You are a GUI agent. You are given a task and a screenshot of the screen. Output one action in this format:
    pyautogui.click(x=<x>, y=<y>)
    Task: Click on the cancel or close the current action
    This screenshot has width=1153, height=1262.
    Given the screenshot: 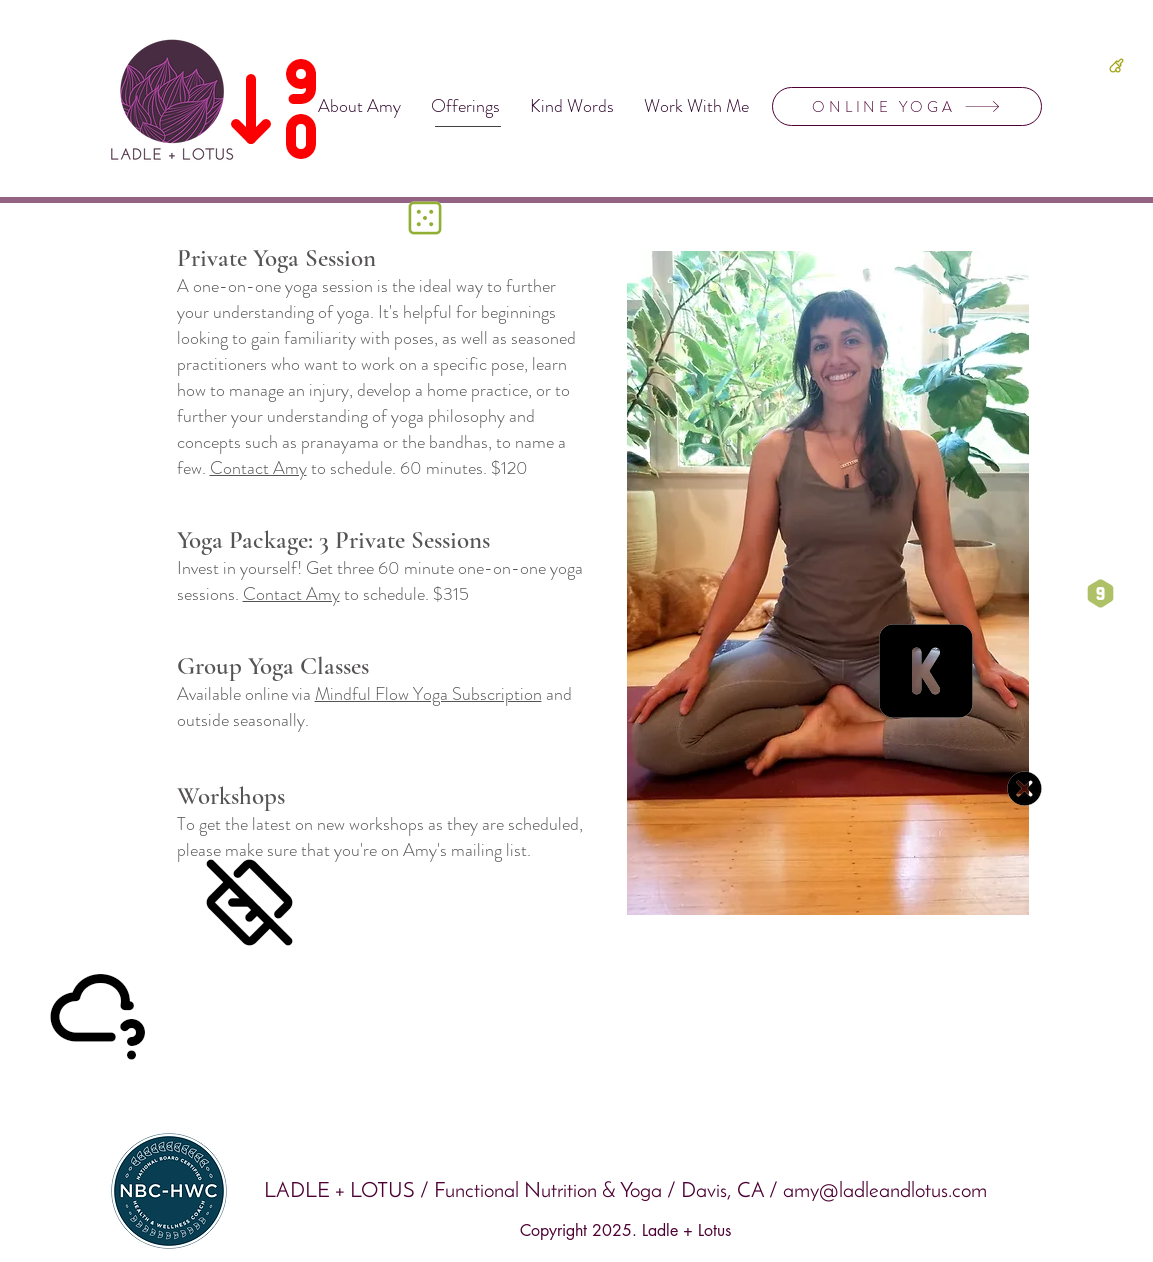 What is the action you would take?
    pyautogui.click(x=1024, y=788)
    